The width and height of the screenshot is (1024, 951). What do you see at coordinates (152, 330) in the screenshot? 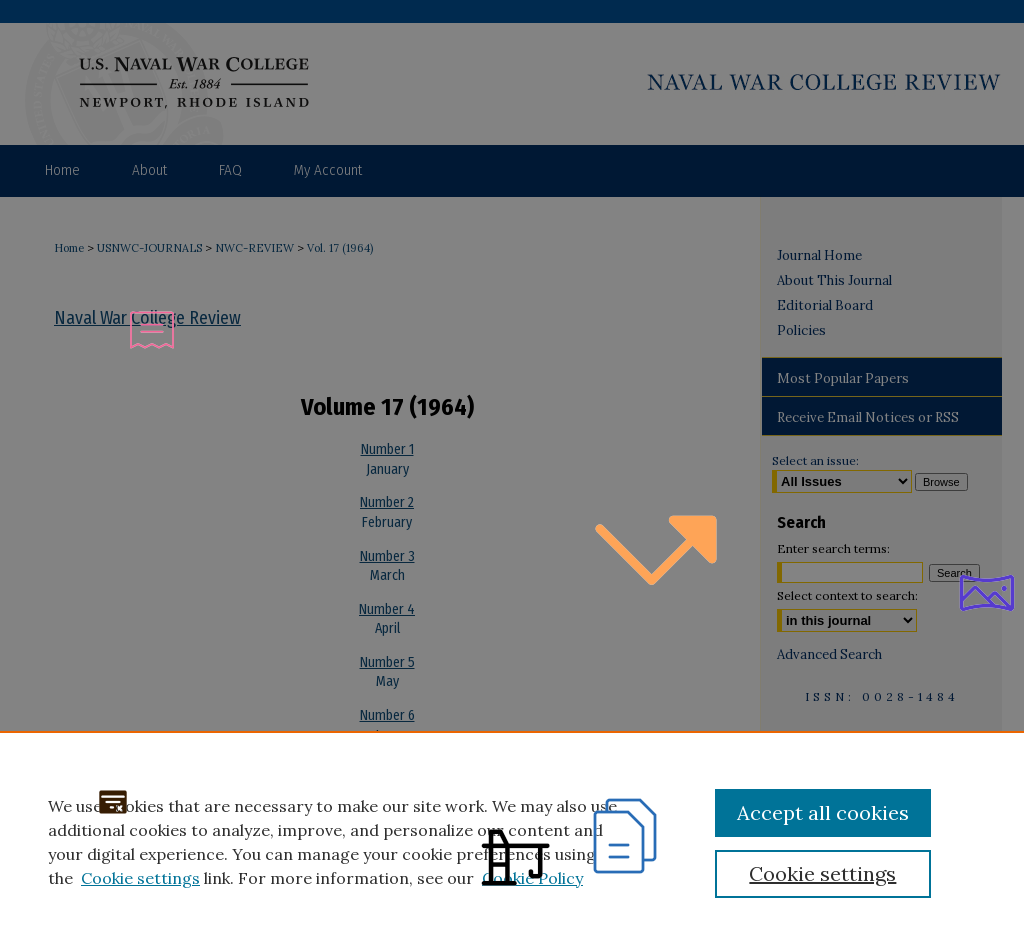
I see `view purchase receipt or transaction history` at bounding box center [152, 330].